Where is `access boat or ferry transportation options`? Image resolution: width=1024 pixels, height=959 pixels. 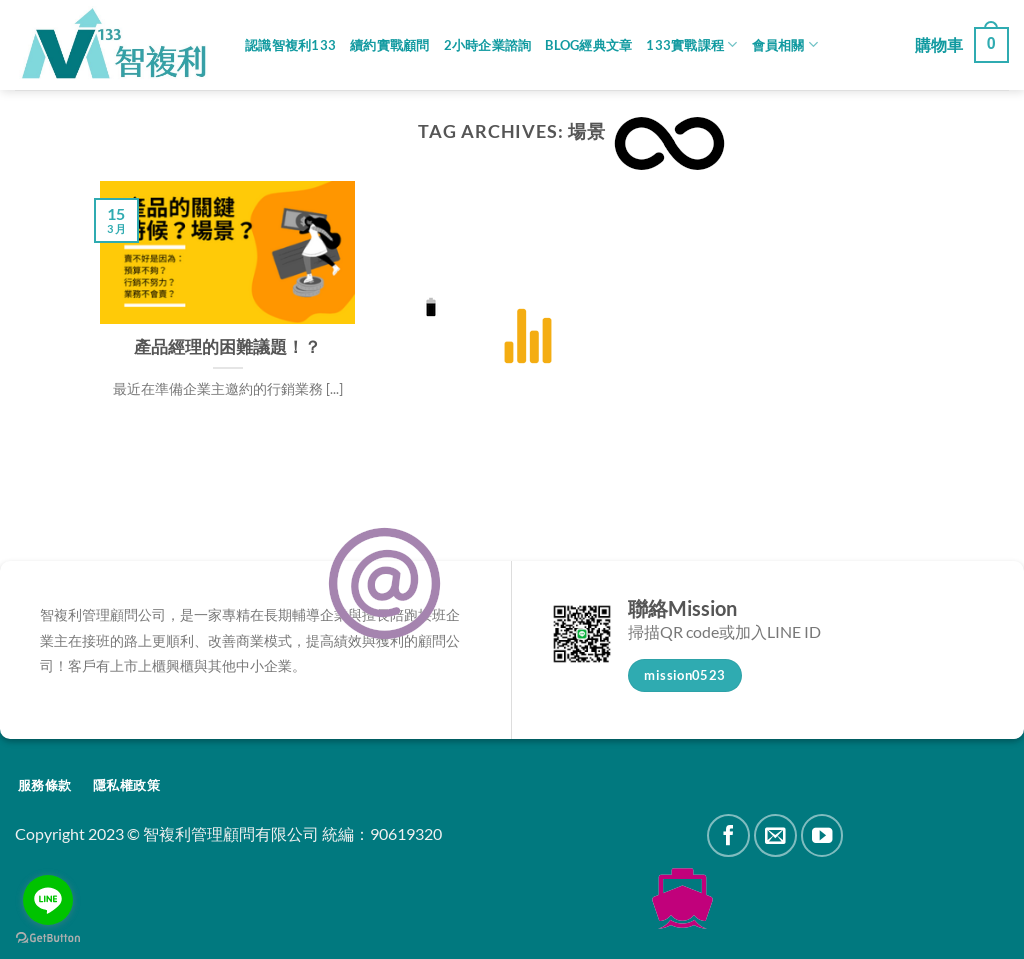 access boat or ferry transportation options is located at coordinates (682, 899).